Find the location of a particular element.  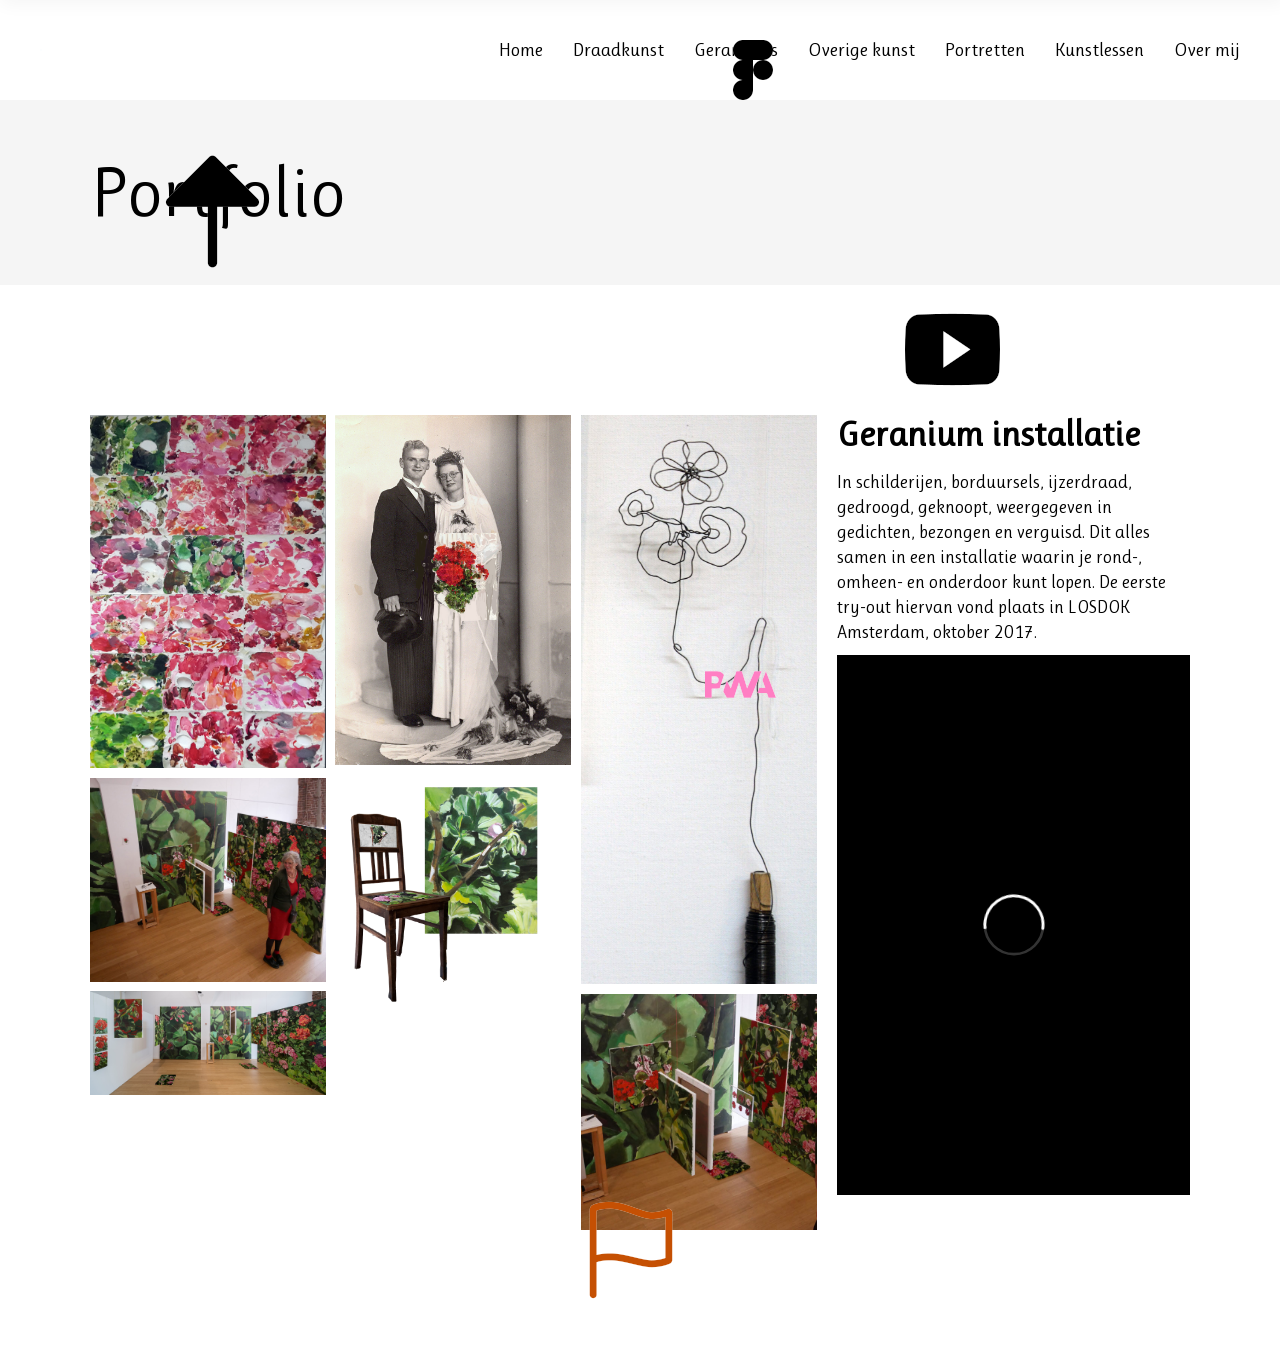

progressive web app logo is located at coordinates (740, 684).